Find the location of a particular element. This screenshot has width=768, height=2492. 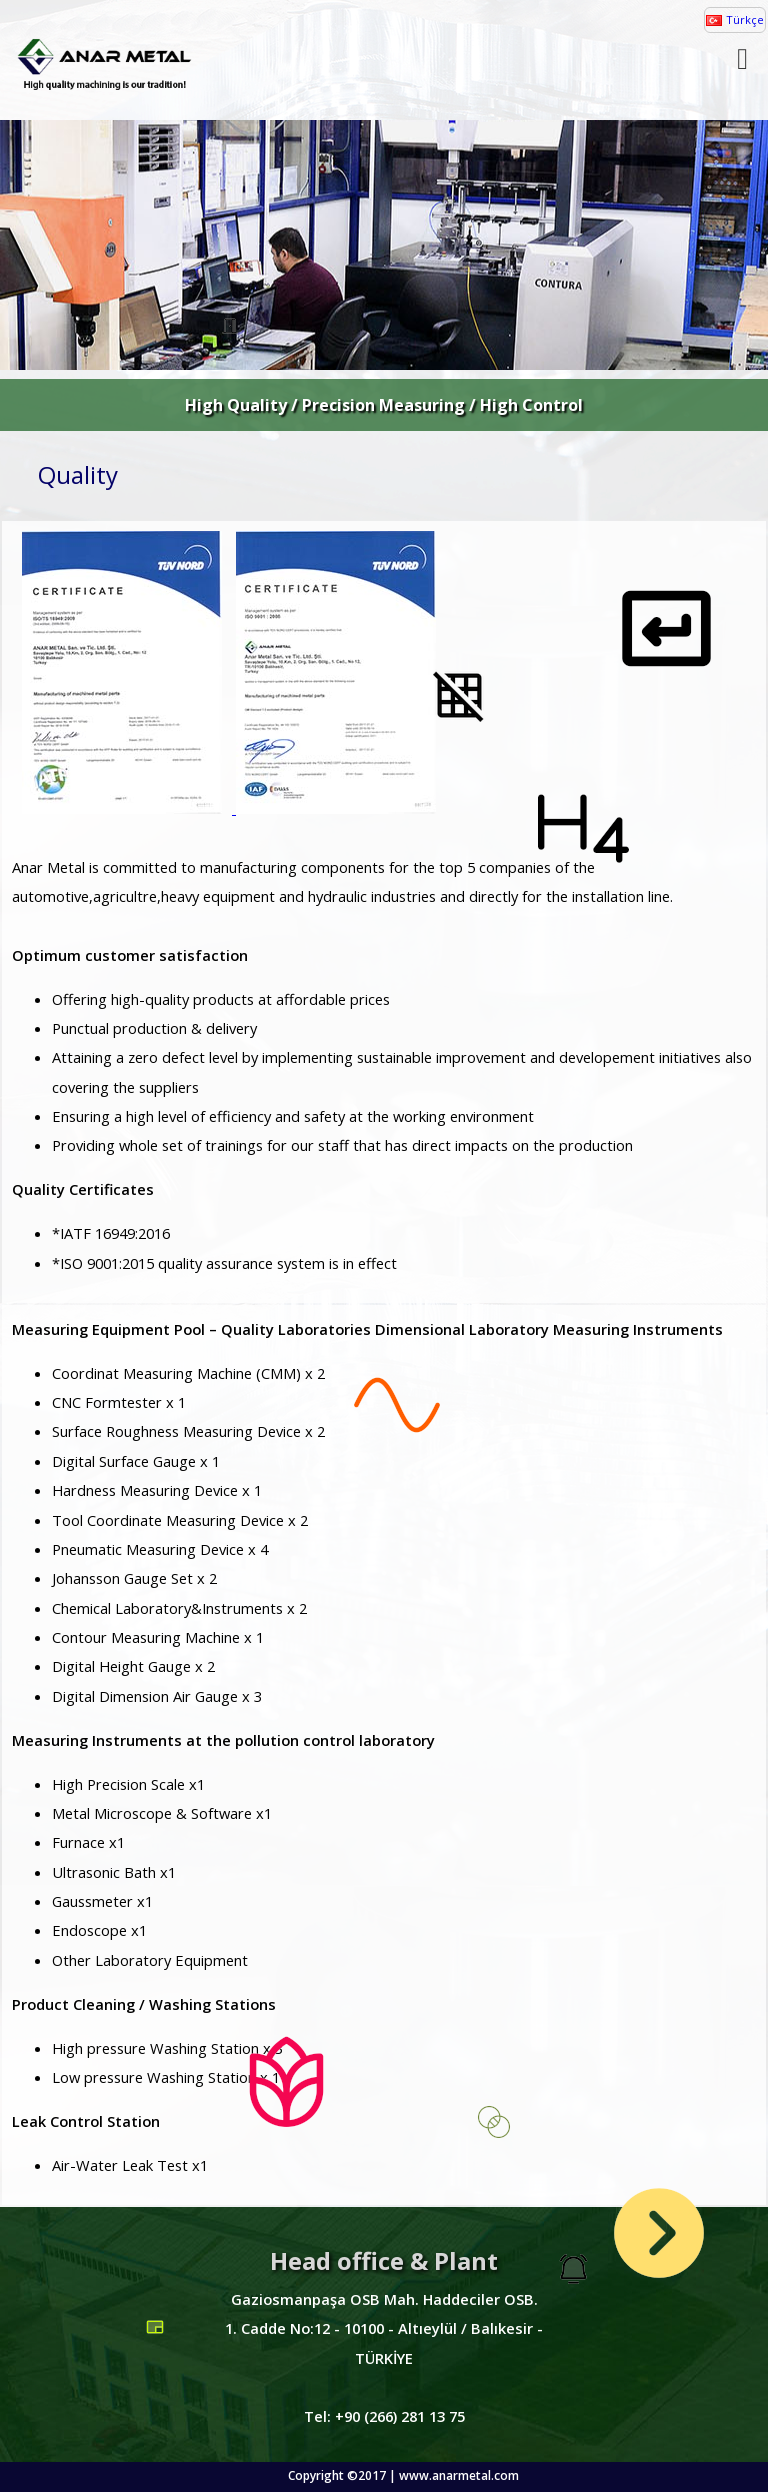

apply intersect operation to selected shapes is located at coordinates (494, 2122).